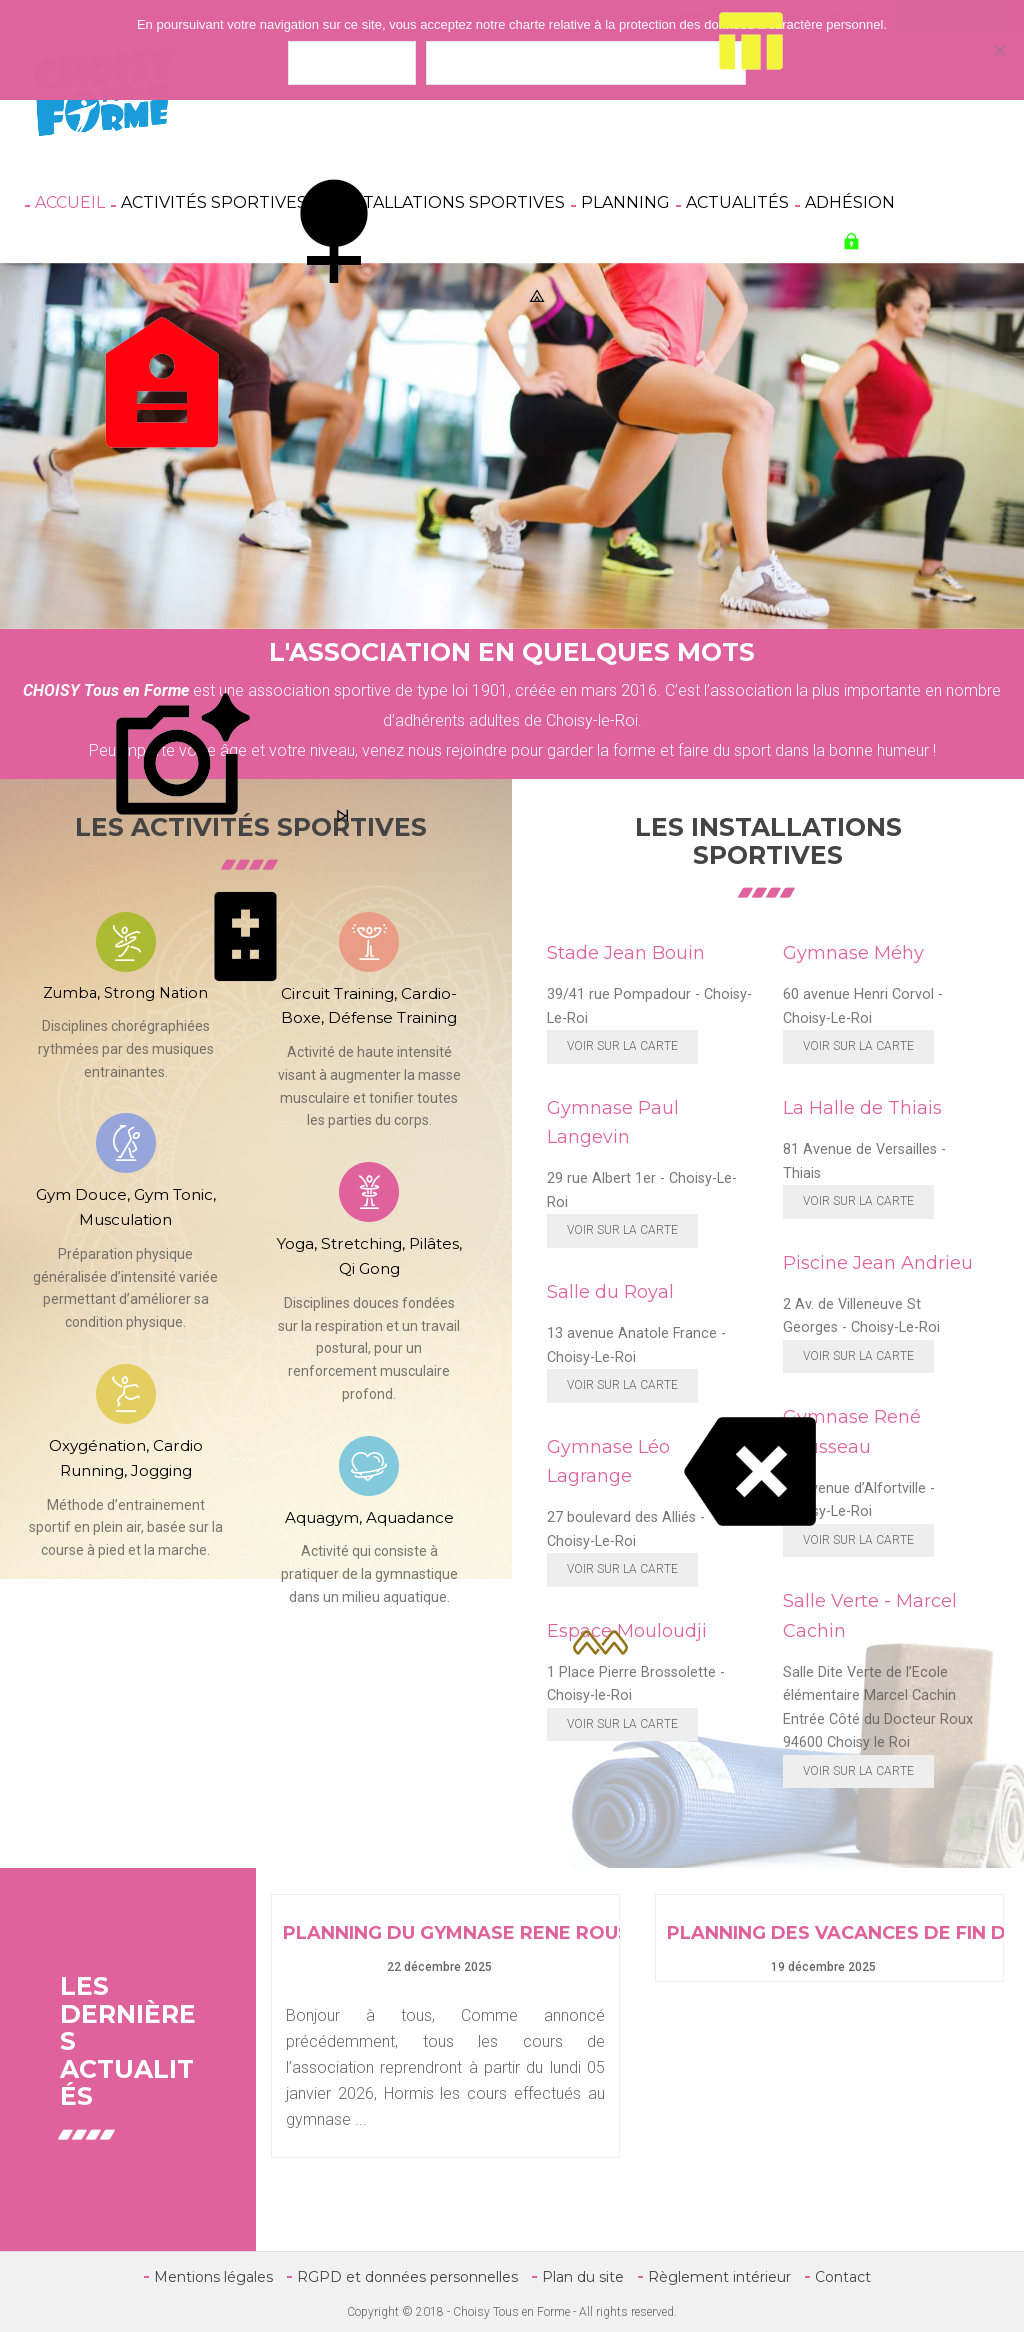 This screenshot has width=1024, height=2332. What do you see at coordinates (162, 385) in the screenshot?
I see `view product pricing or deals` at bounding box center [162, 385].